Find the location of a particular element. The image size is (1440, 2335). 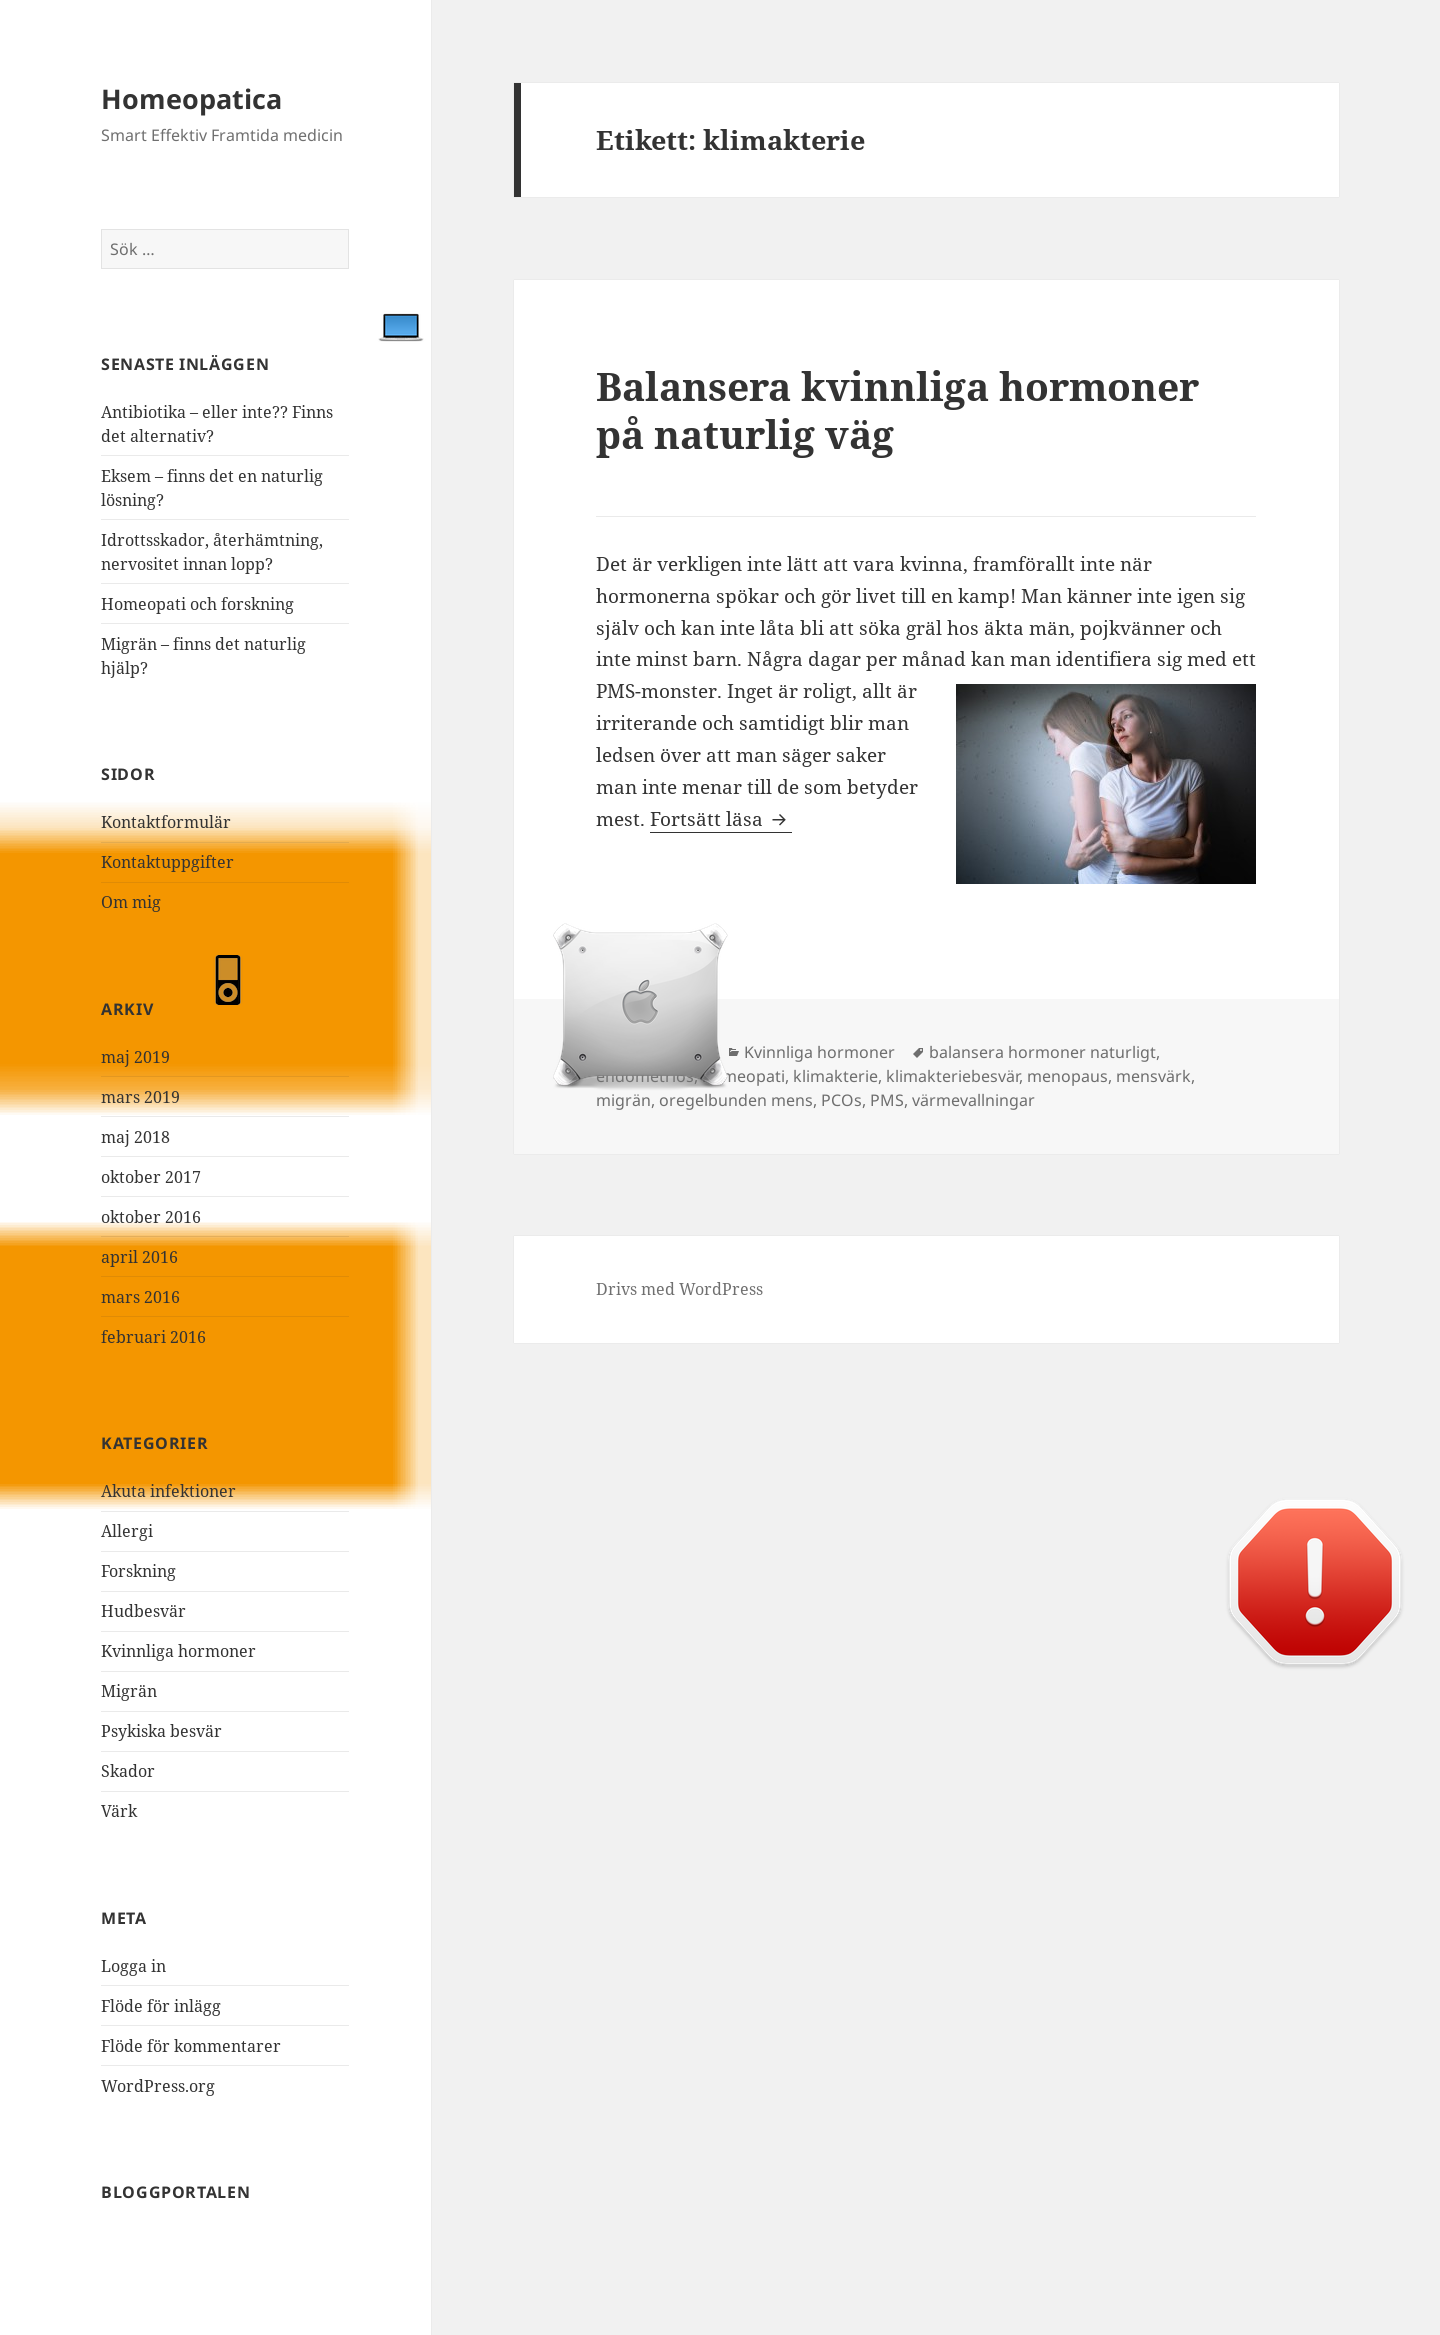

indicates a critical error or warning that requires attention is located at coordinates (1315, 1582).